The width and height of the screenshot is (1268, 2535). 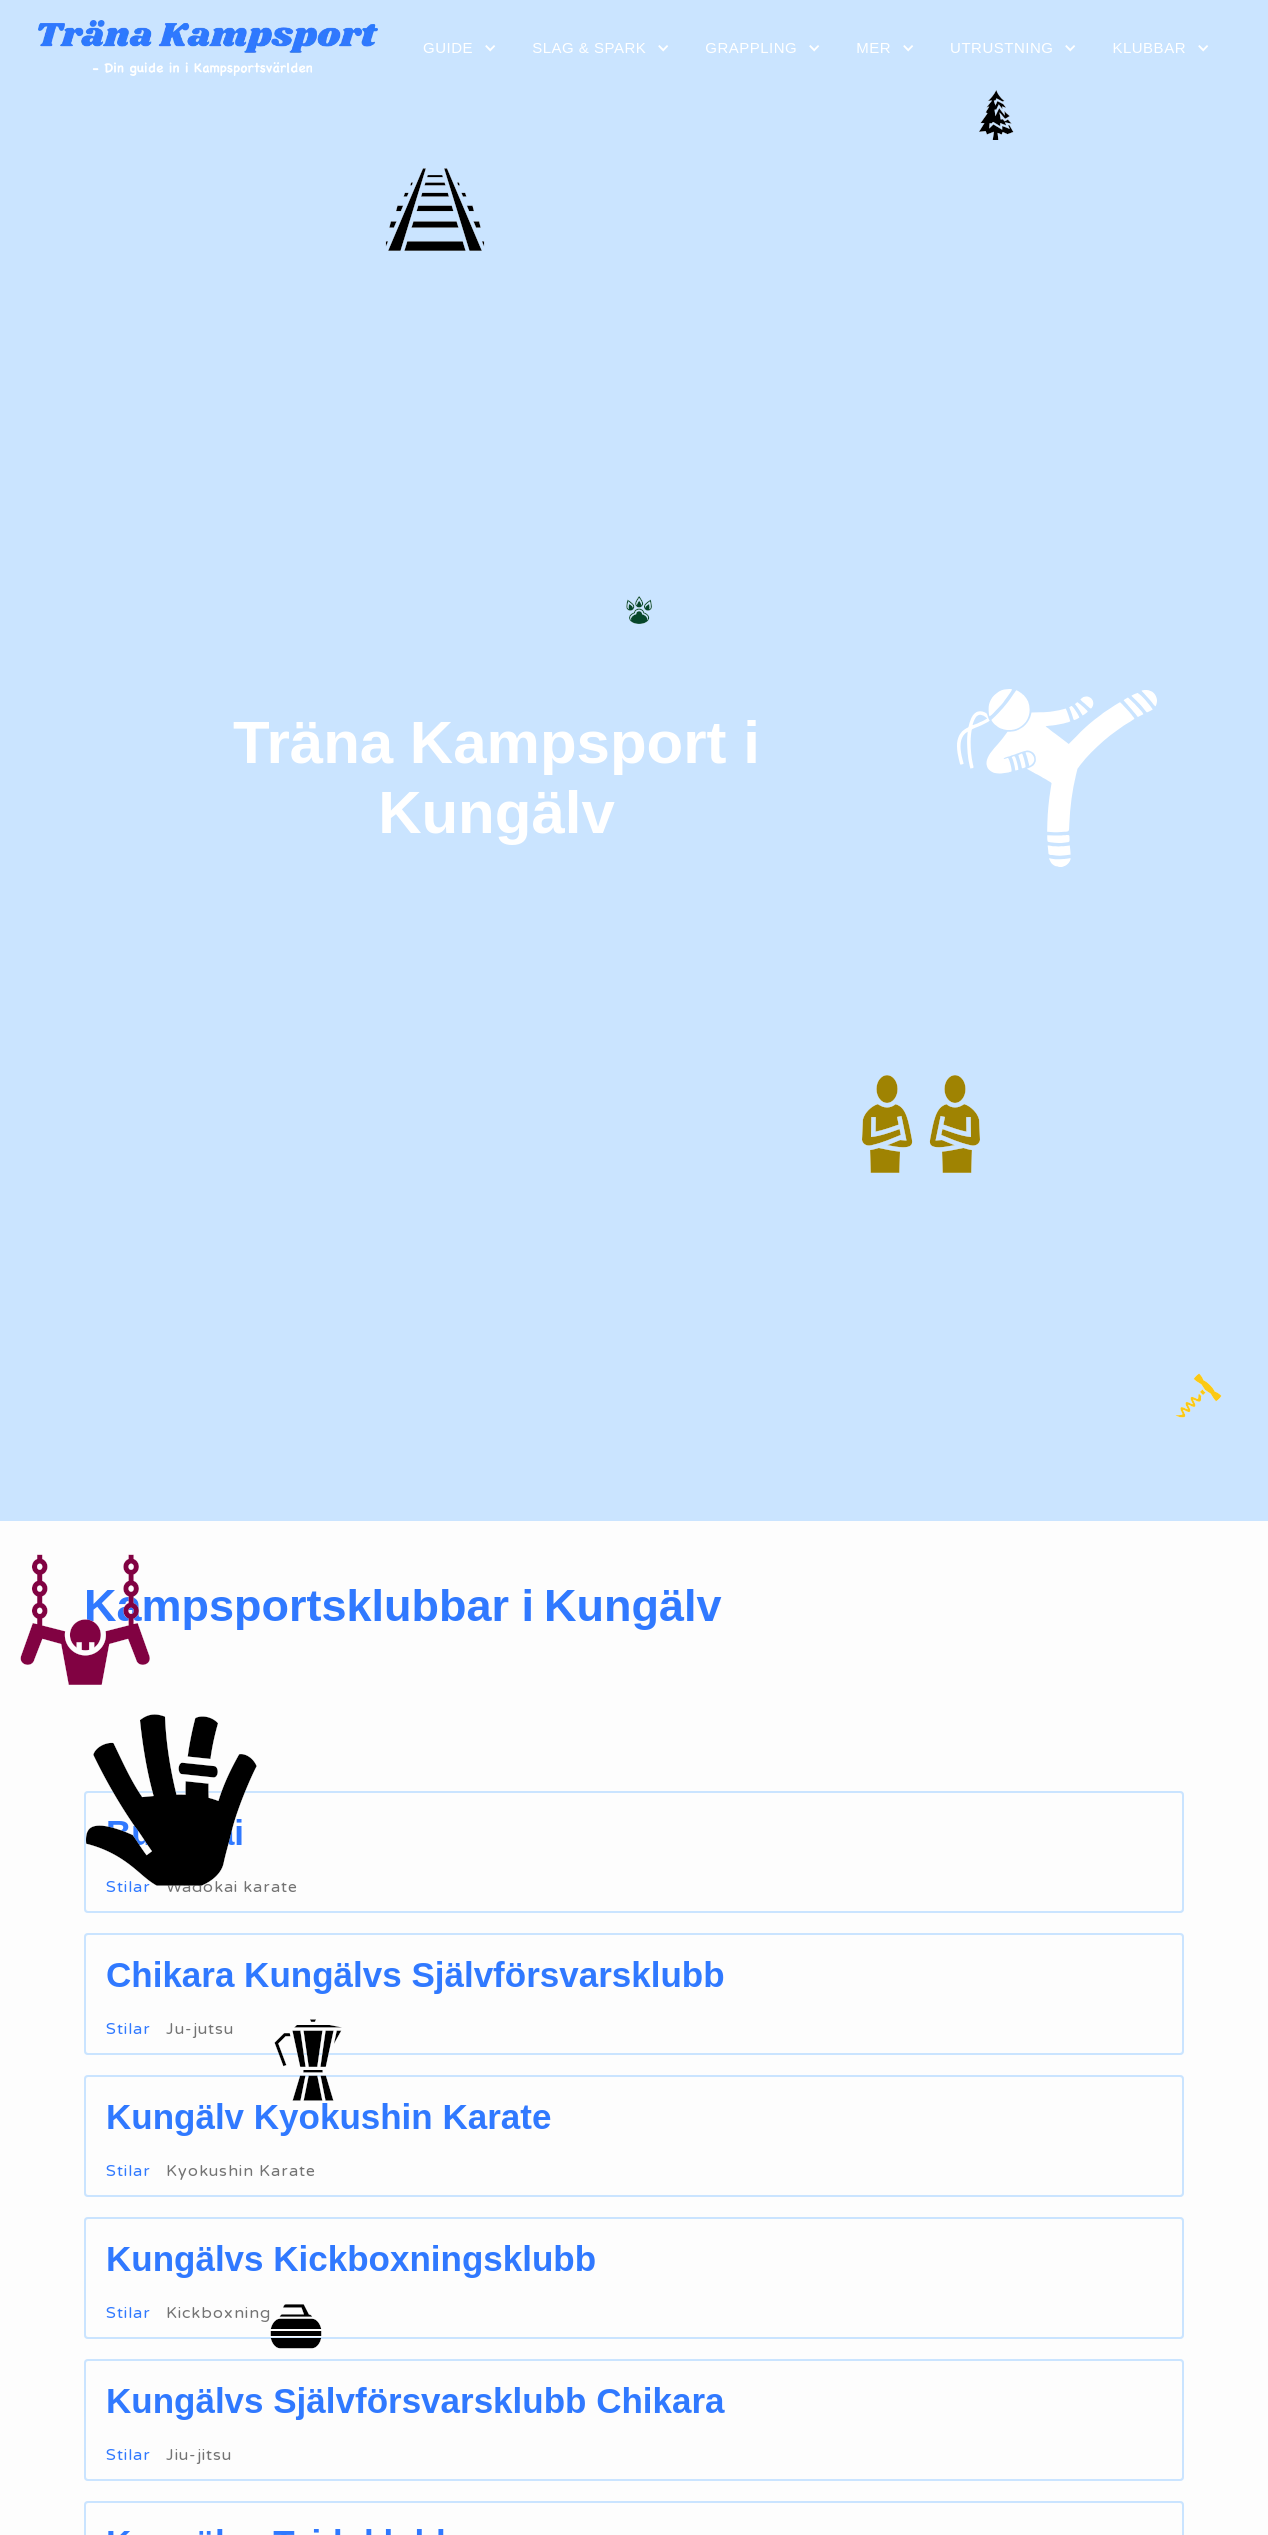 What do you see at coordinates (171, 1800) in the screenshot?
I see `view or manage jewelry inventory` at bounding box center [171, 1800].